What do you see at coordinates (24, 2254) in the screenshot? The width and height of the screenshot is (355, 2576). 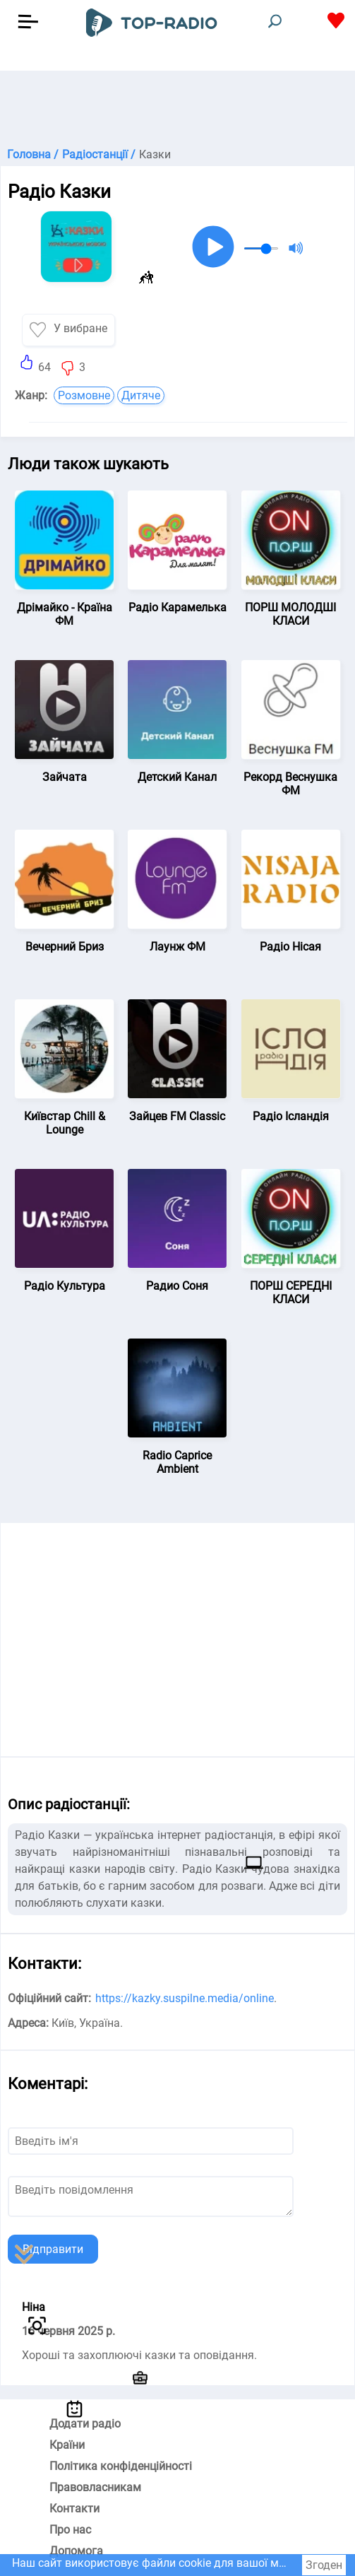 I see `expand to show more content` at bounding box center [24, 2254].